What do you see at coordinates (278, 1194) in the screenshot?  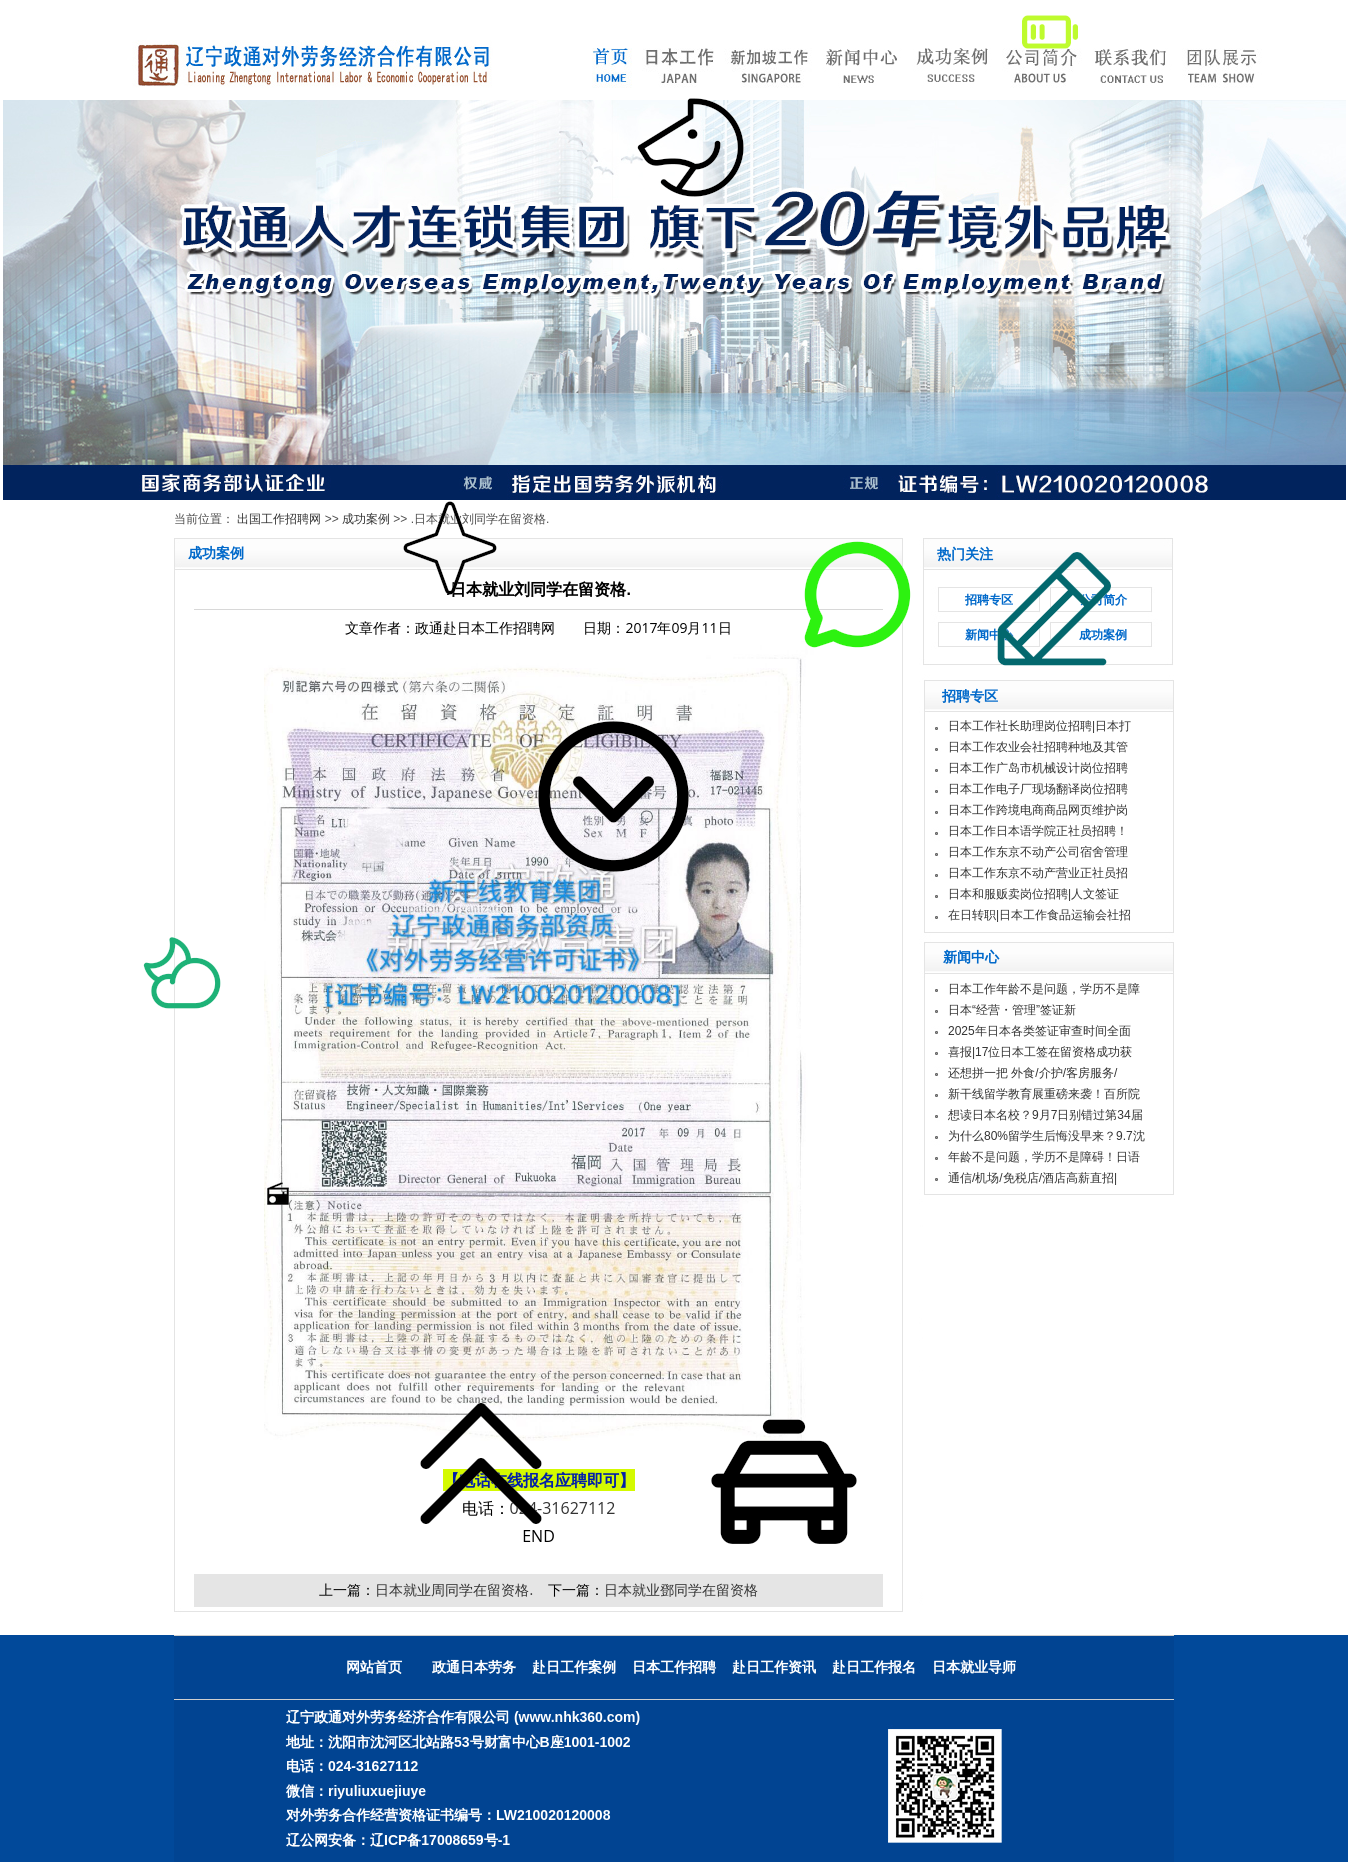 I see `open radio or audio streaming` at bounding box center [278, 1194].